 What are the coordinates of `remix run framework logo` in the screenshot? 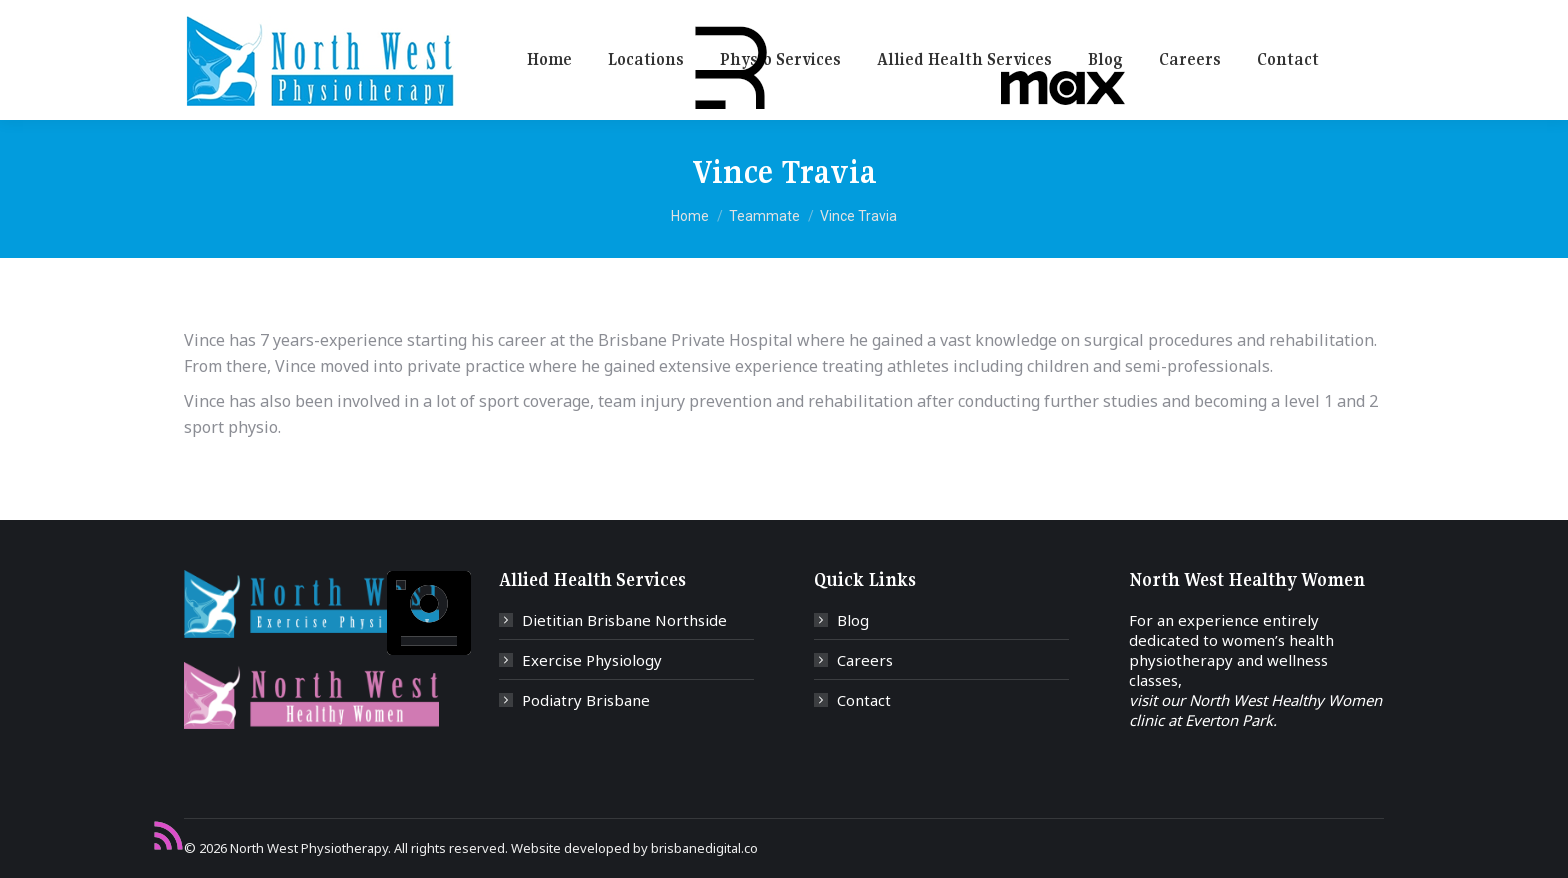 It's located at (730, 70).